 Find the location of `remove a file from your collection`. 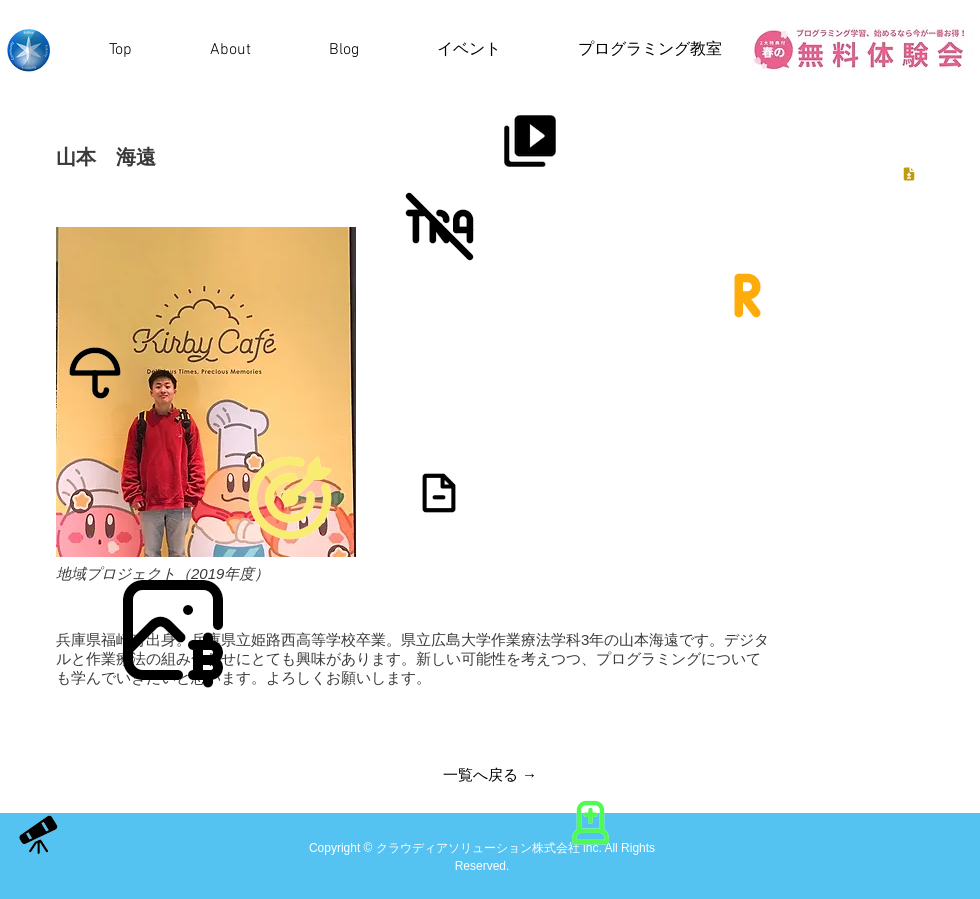

remove a file from your collection is located at coordinates (439, 493).